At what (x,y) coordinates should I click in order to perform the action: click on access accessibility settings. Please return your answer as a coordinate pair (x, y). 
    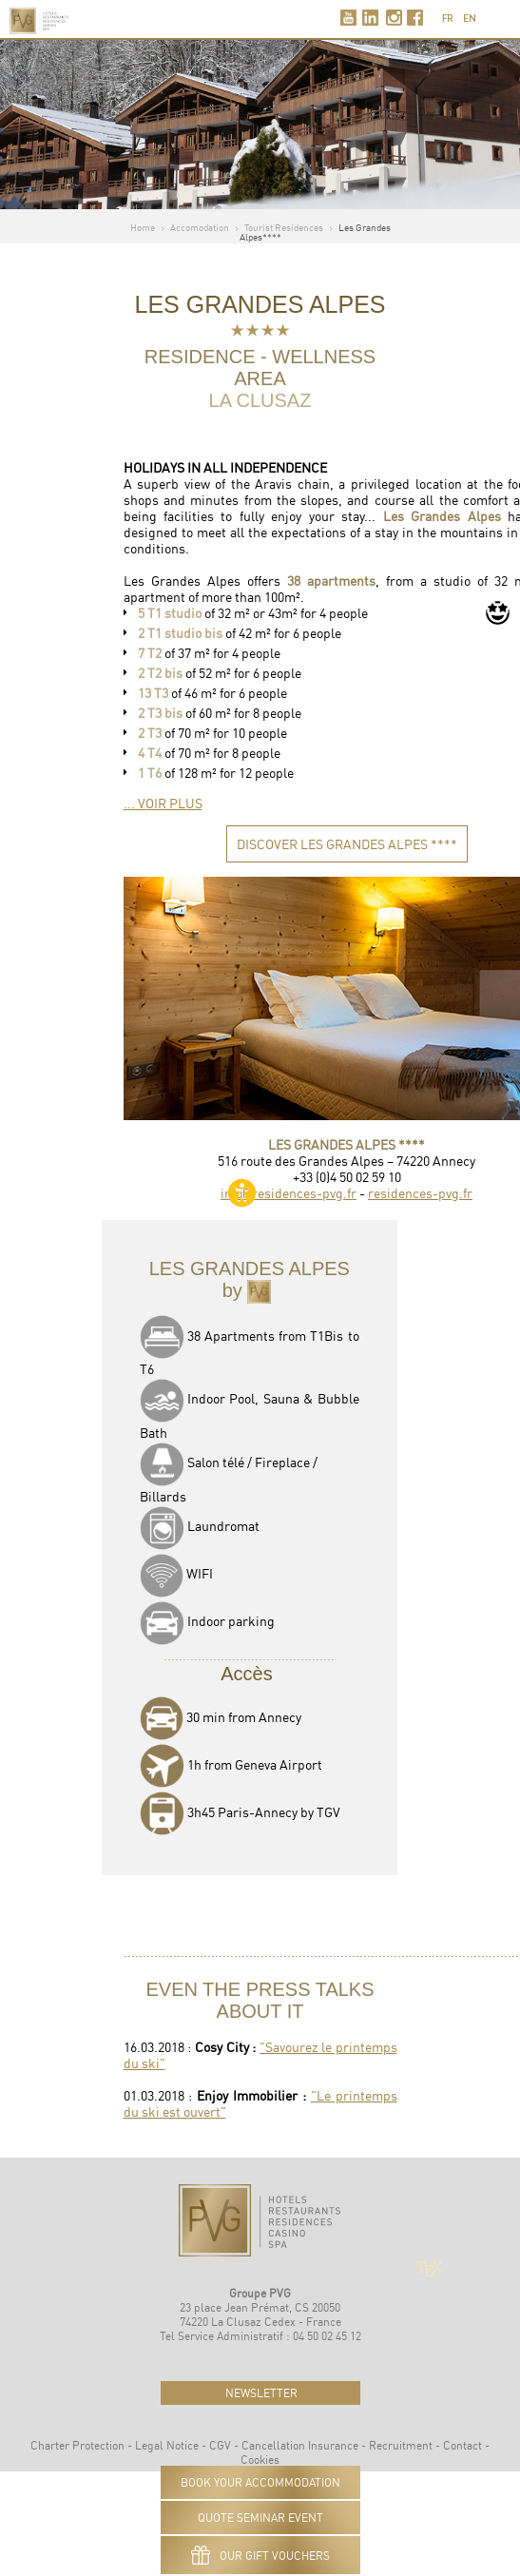
    Looking at the image, I should click on (241, 1192).